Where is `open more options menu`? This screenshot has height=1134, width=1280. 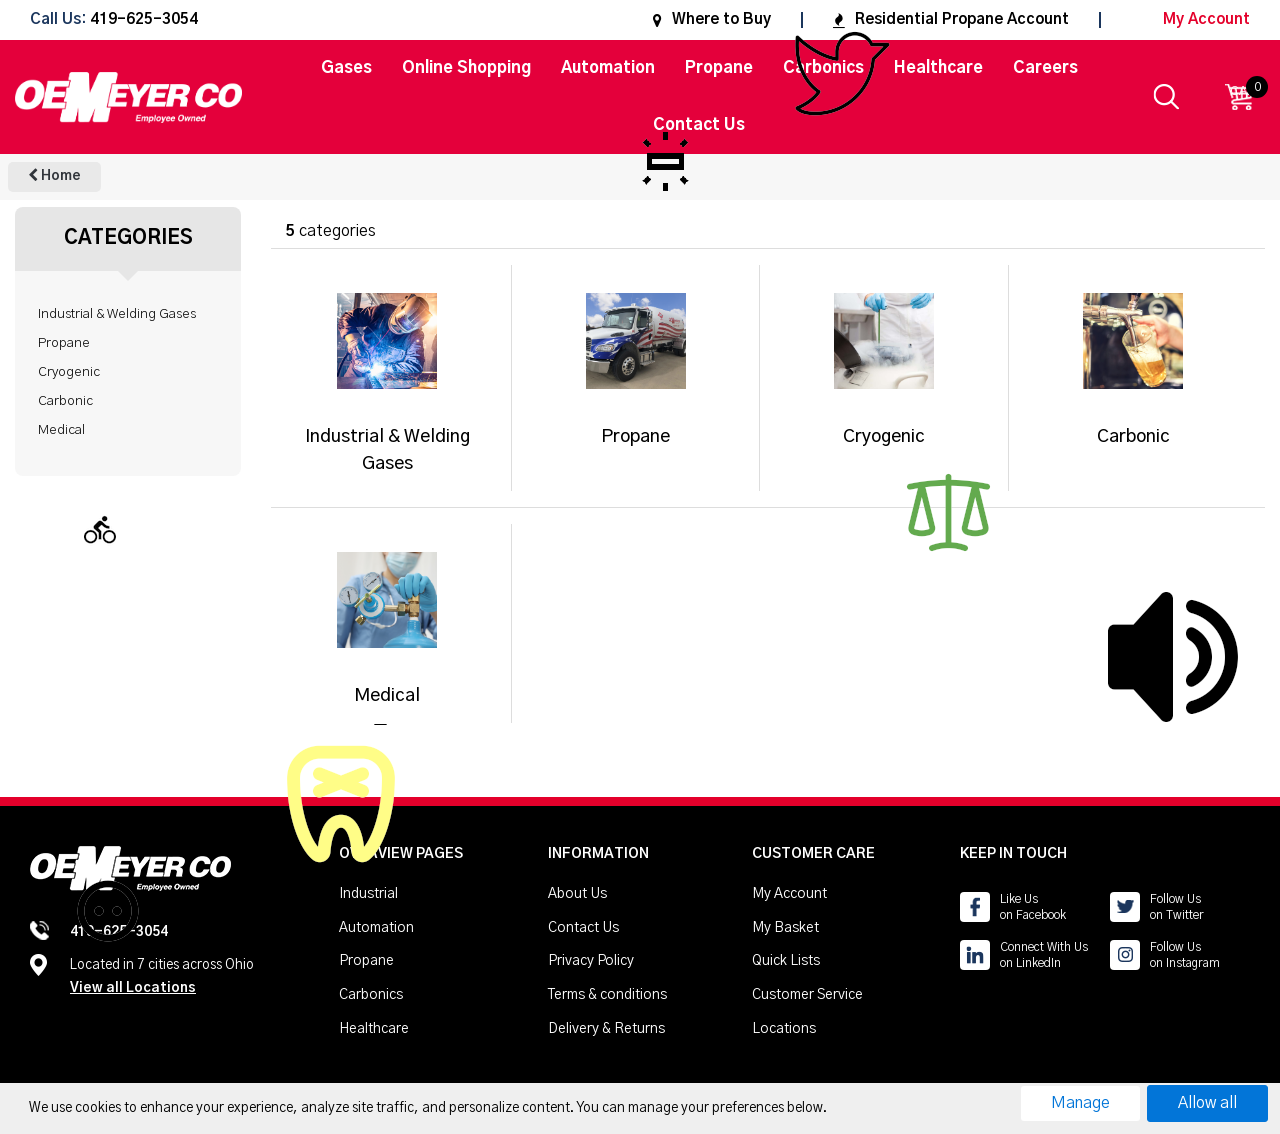 open more options menu is located at coordinates (108, 911).